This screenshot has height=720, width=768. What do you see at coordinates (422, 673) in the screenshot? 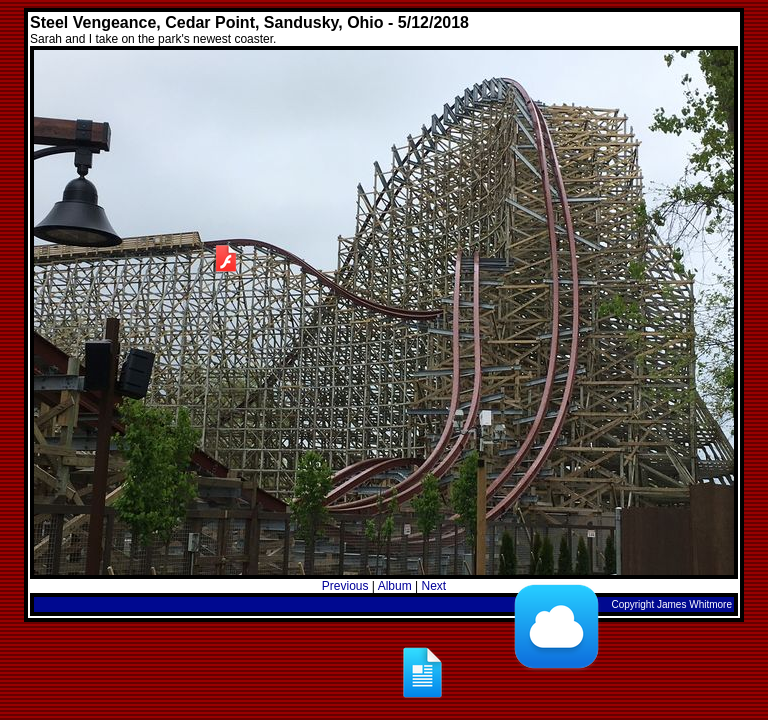
I see `a google docs document file` at bounding box center [422, 673].